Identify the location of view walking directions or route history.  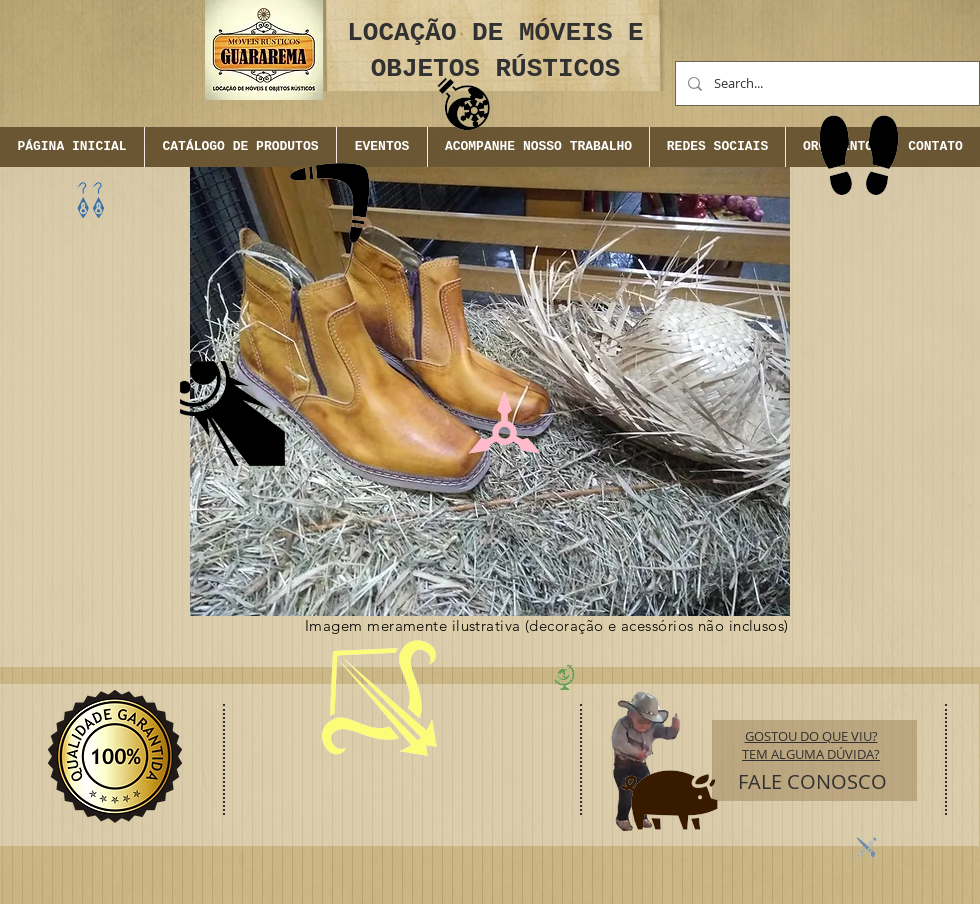
(858, 155).